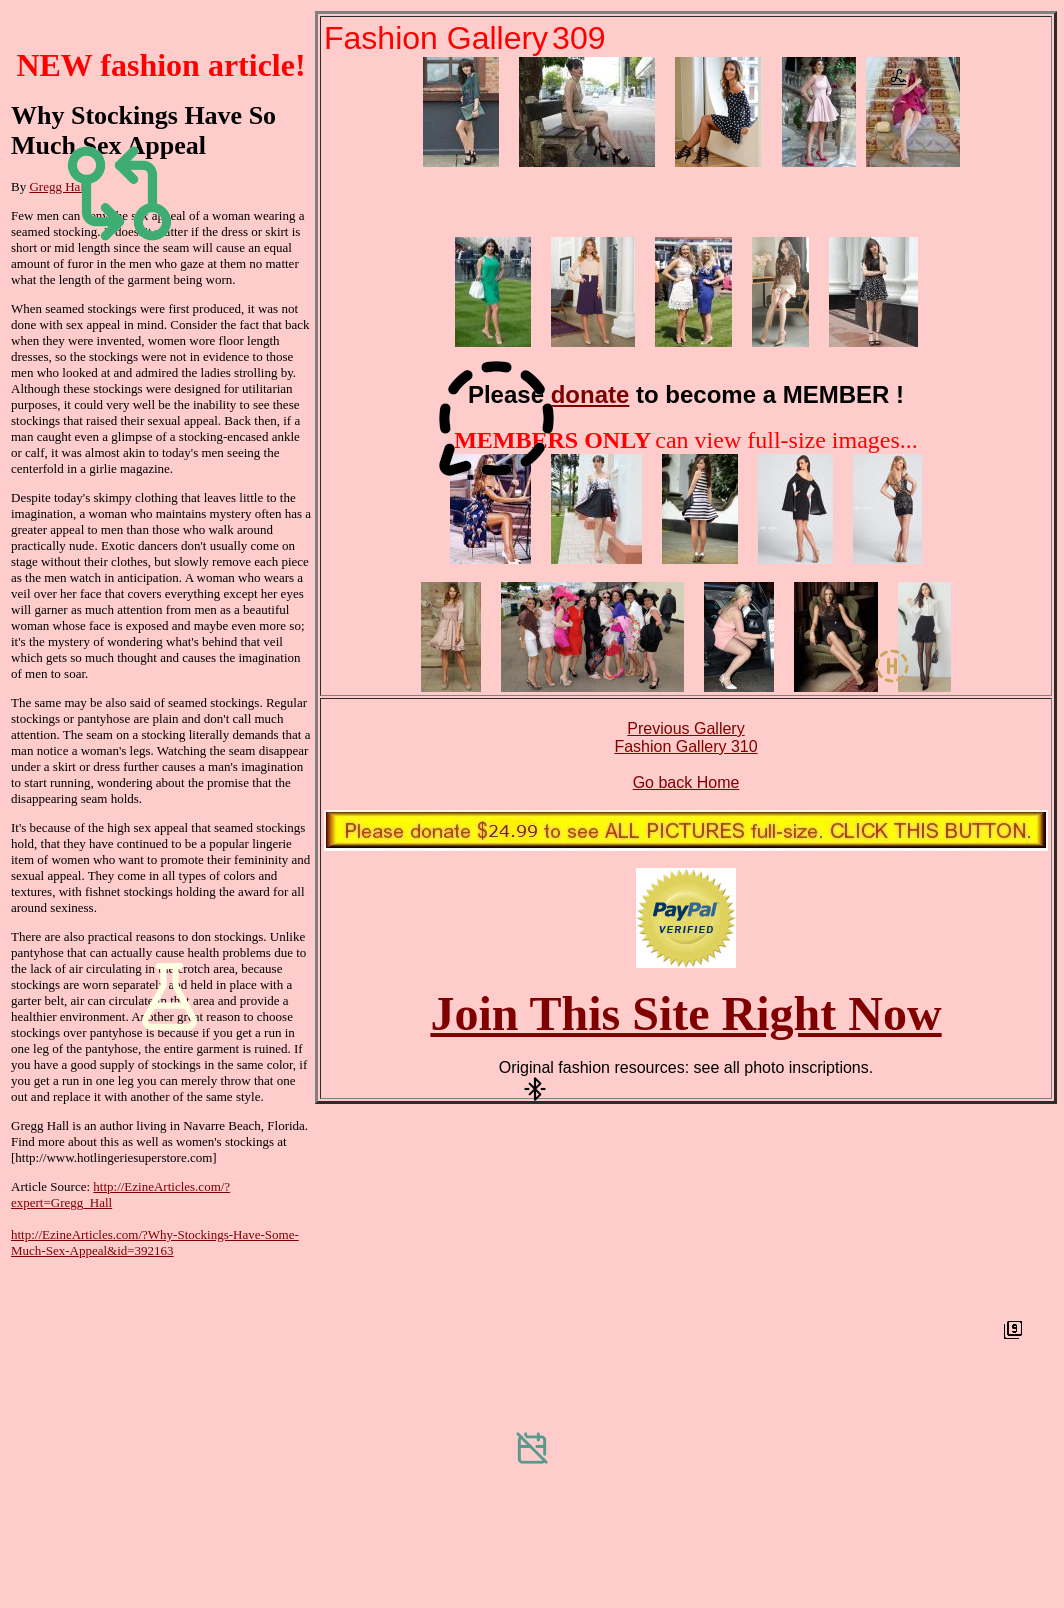 The height and width of the screenshot is (1608, 1064). What do you see at coordinates (1013, 1330) in the screenshot?
I see `indicates 9 items or layers stacked` at bounding box center [1013, 1330].